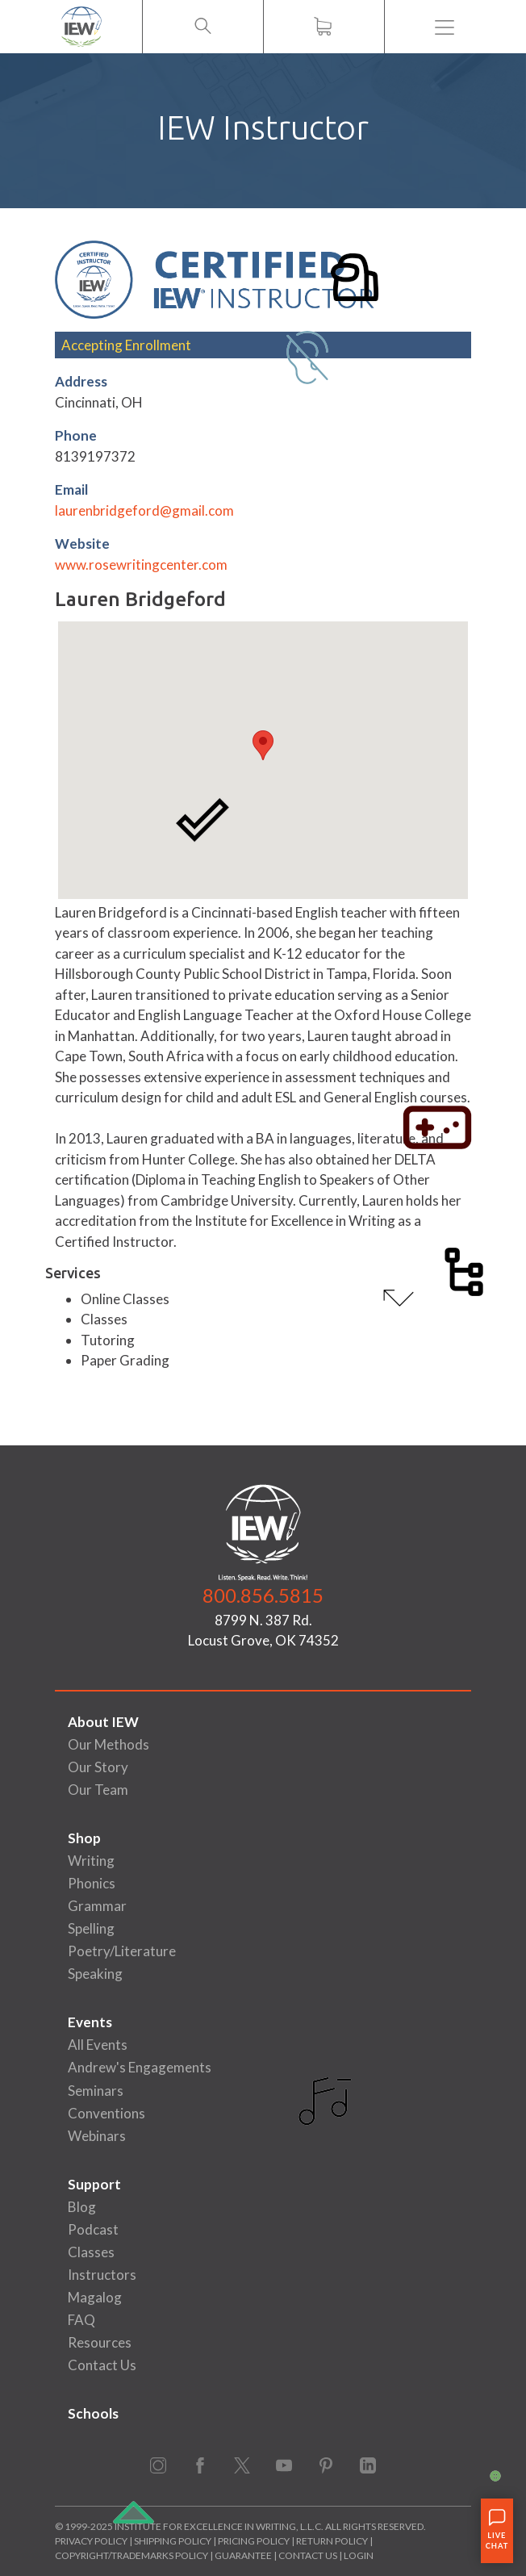 This screenshot has height=2576, width=526. What do you see at coordinates (437, 1127) in the screenshot?
I see `access gaming features or settings` at bounding box center [437, 1127].